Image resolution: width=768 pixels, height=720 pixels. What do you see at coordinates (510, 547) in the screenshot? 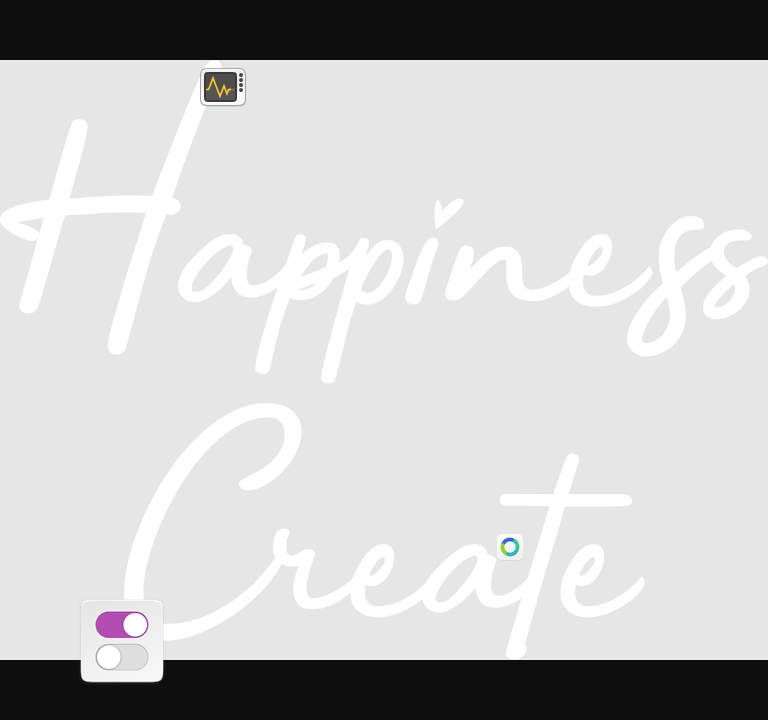
I see `open synergy app for keyboard and mouse sharing` at bounding box center [510, 547].